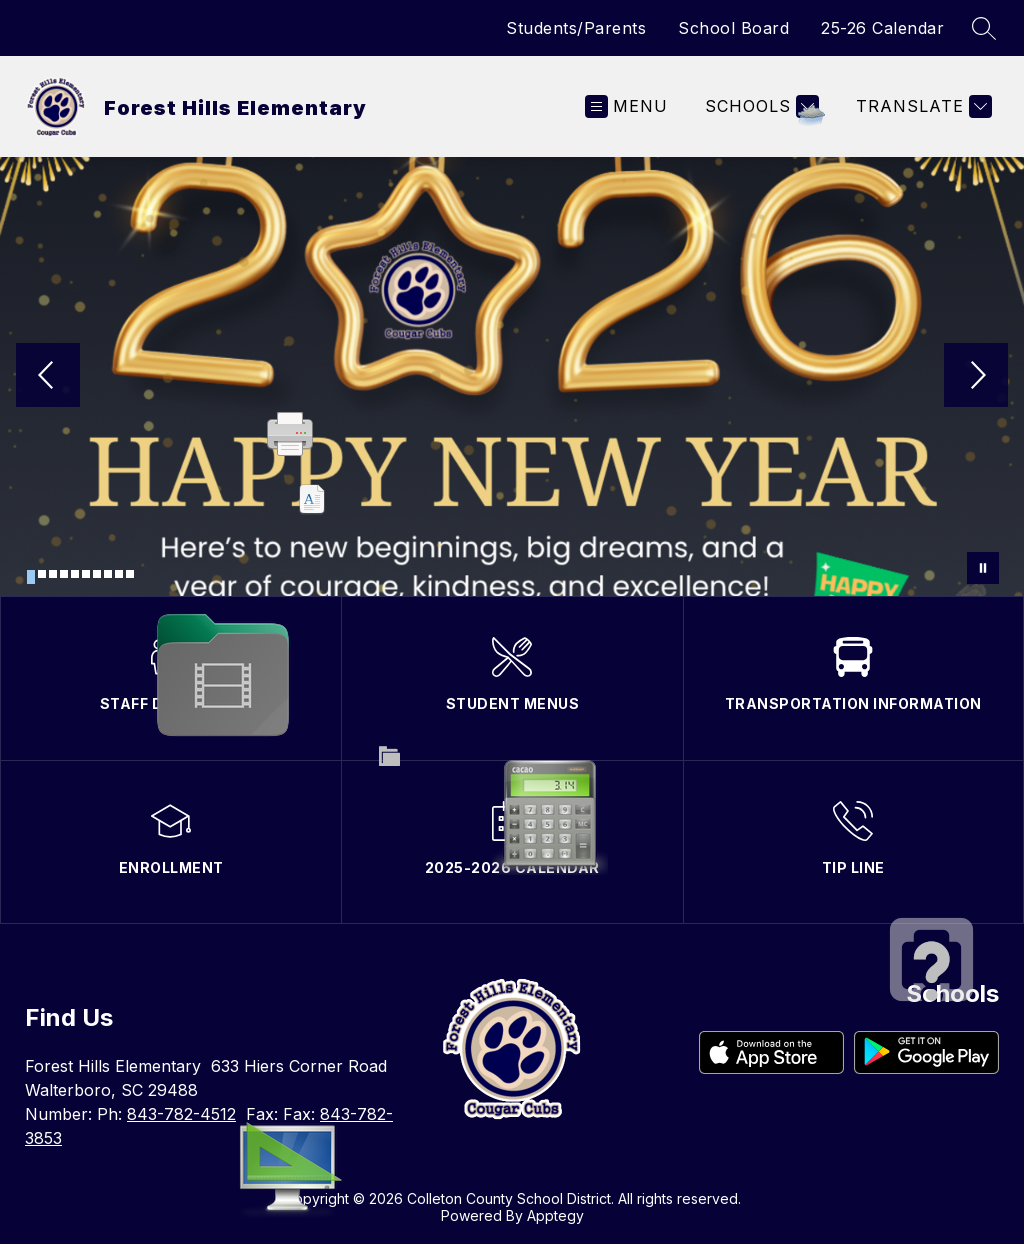  What do you see at coordinates (811, 113) in the screenshot?
I see `indicates rainy weather conditions` at bounding box center [811, 113].